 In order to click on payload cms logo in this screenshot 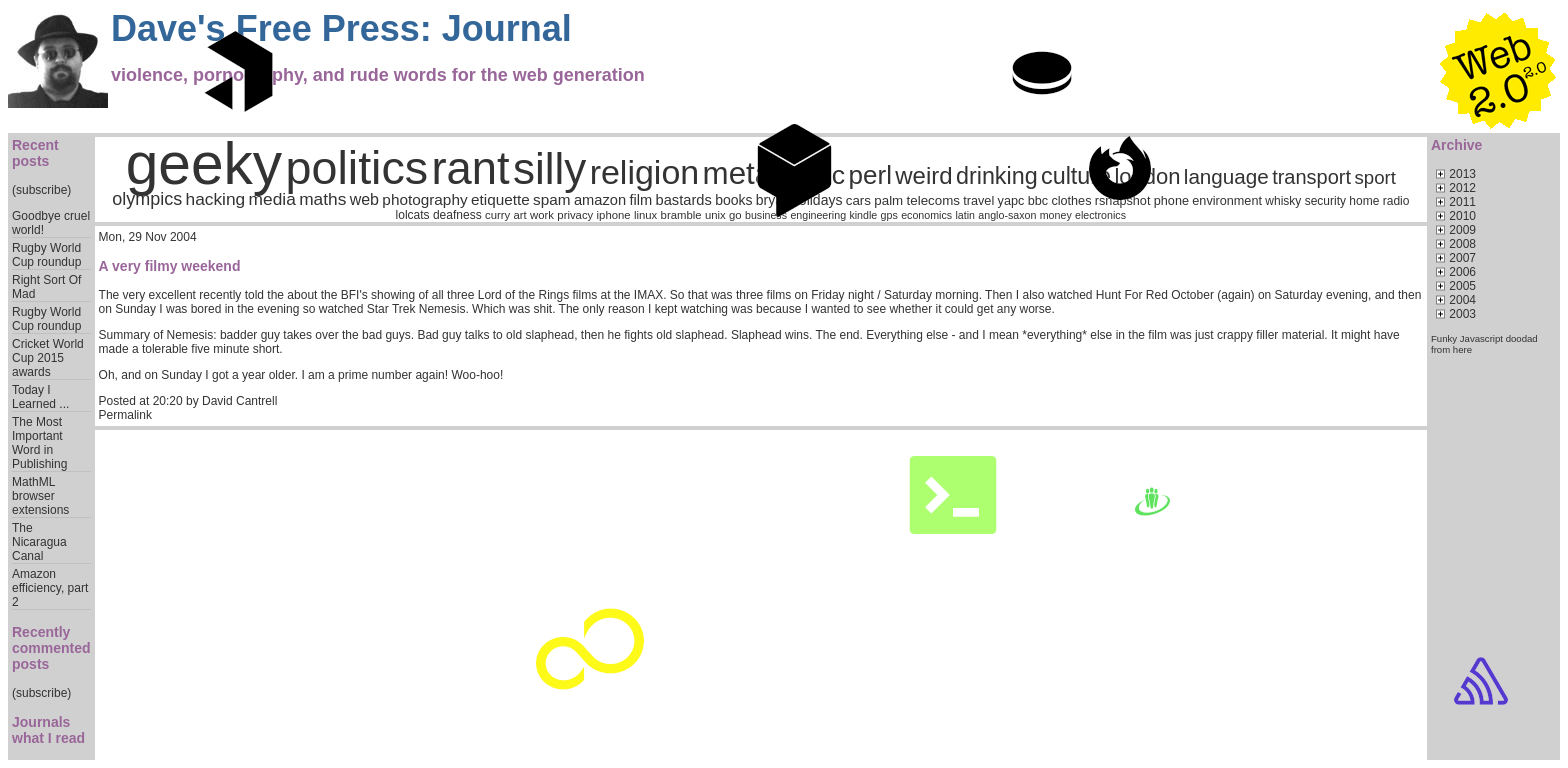, I will do `click(238, 71)`.